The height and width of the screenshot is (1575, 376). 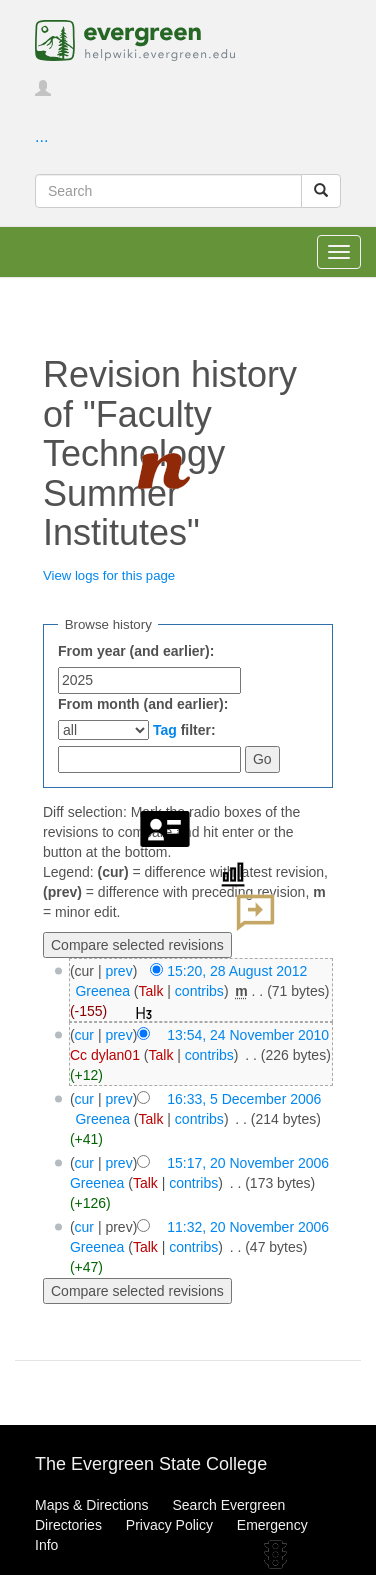 What do you see at coordinates (255, 911) in the screenshot?
I see `forward a chat message` at bounding box center [255, 911].